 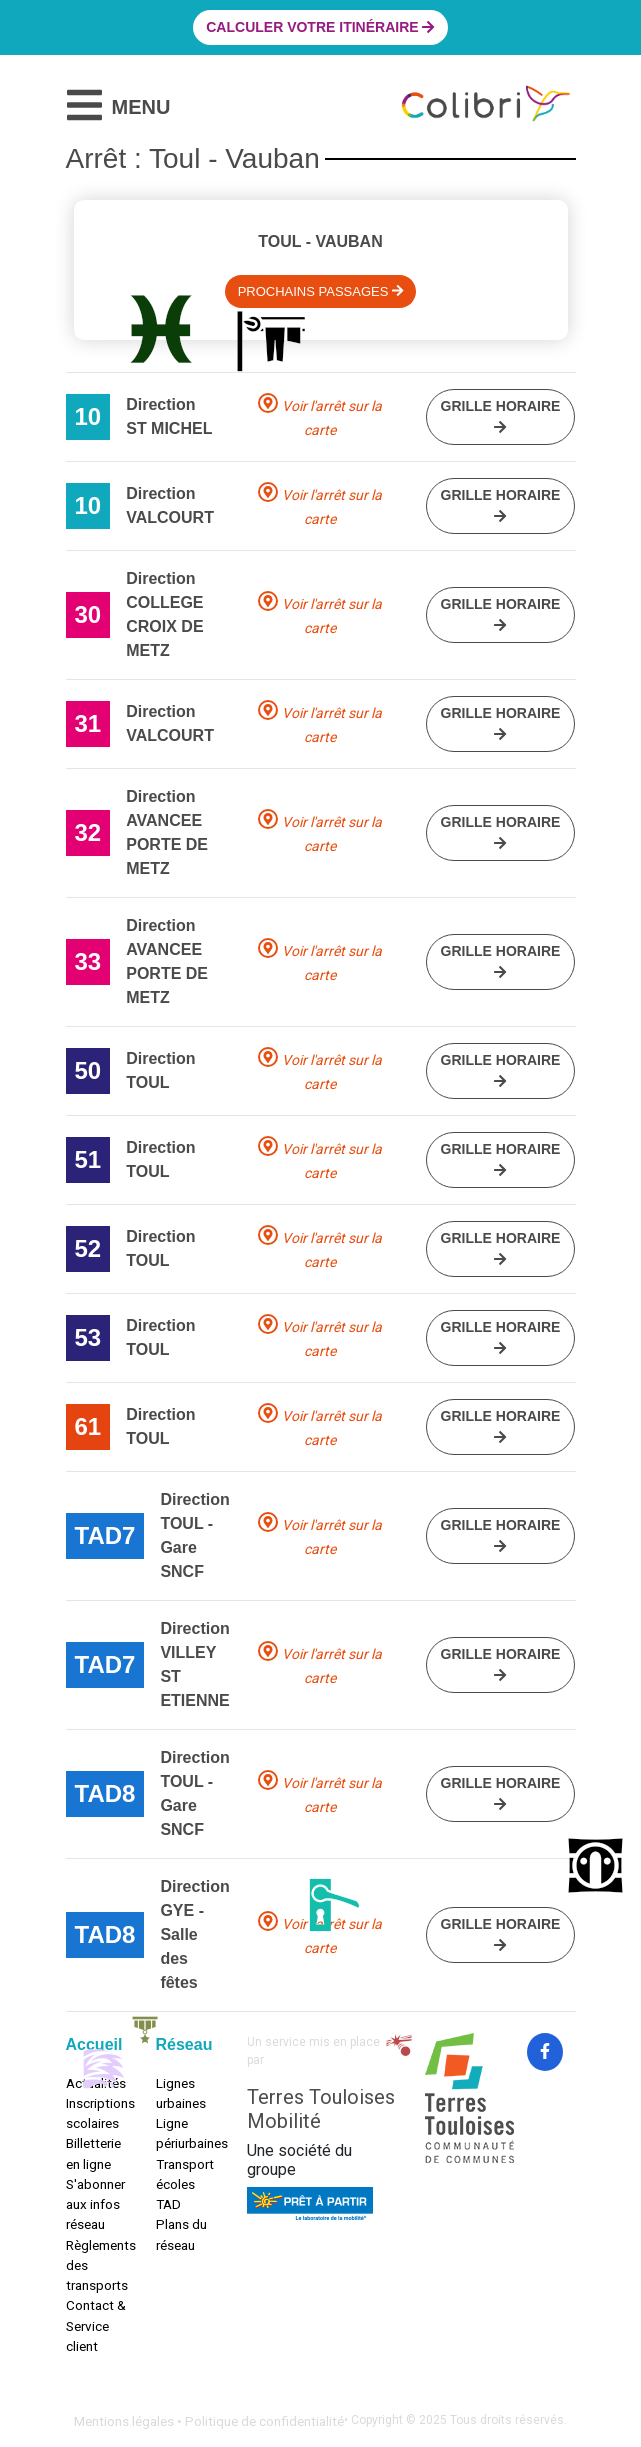 What do you see at coordinates (595, 1865) in the screenshot?
I see `select player avatar or character` at bounding box center [595, 1865].